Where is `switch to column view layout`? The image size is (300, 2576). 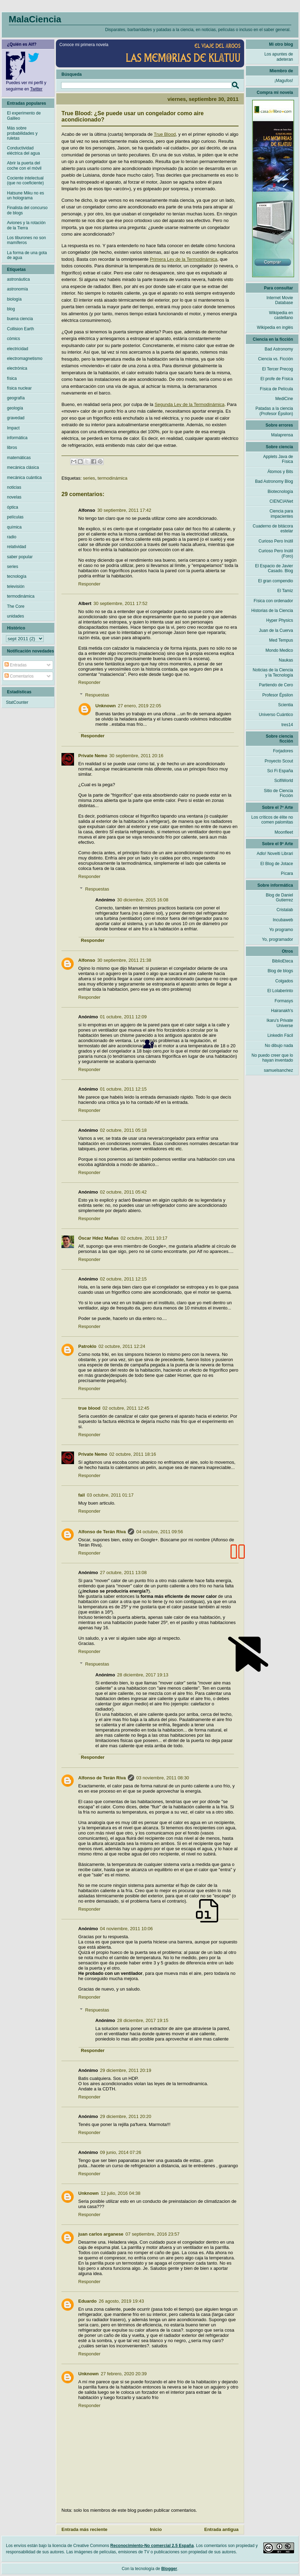
switch to column view layout is located at coordinates (237, 1551).